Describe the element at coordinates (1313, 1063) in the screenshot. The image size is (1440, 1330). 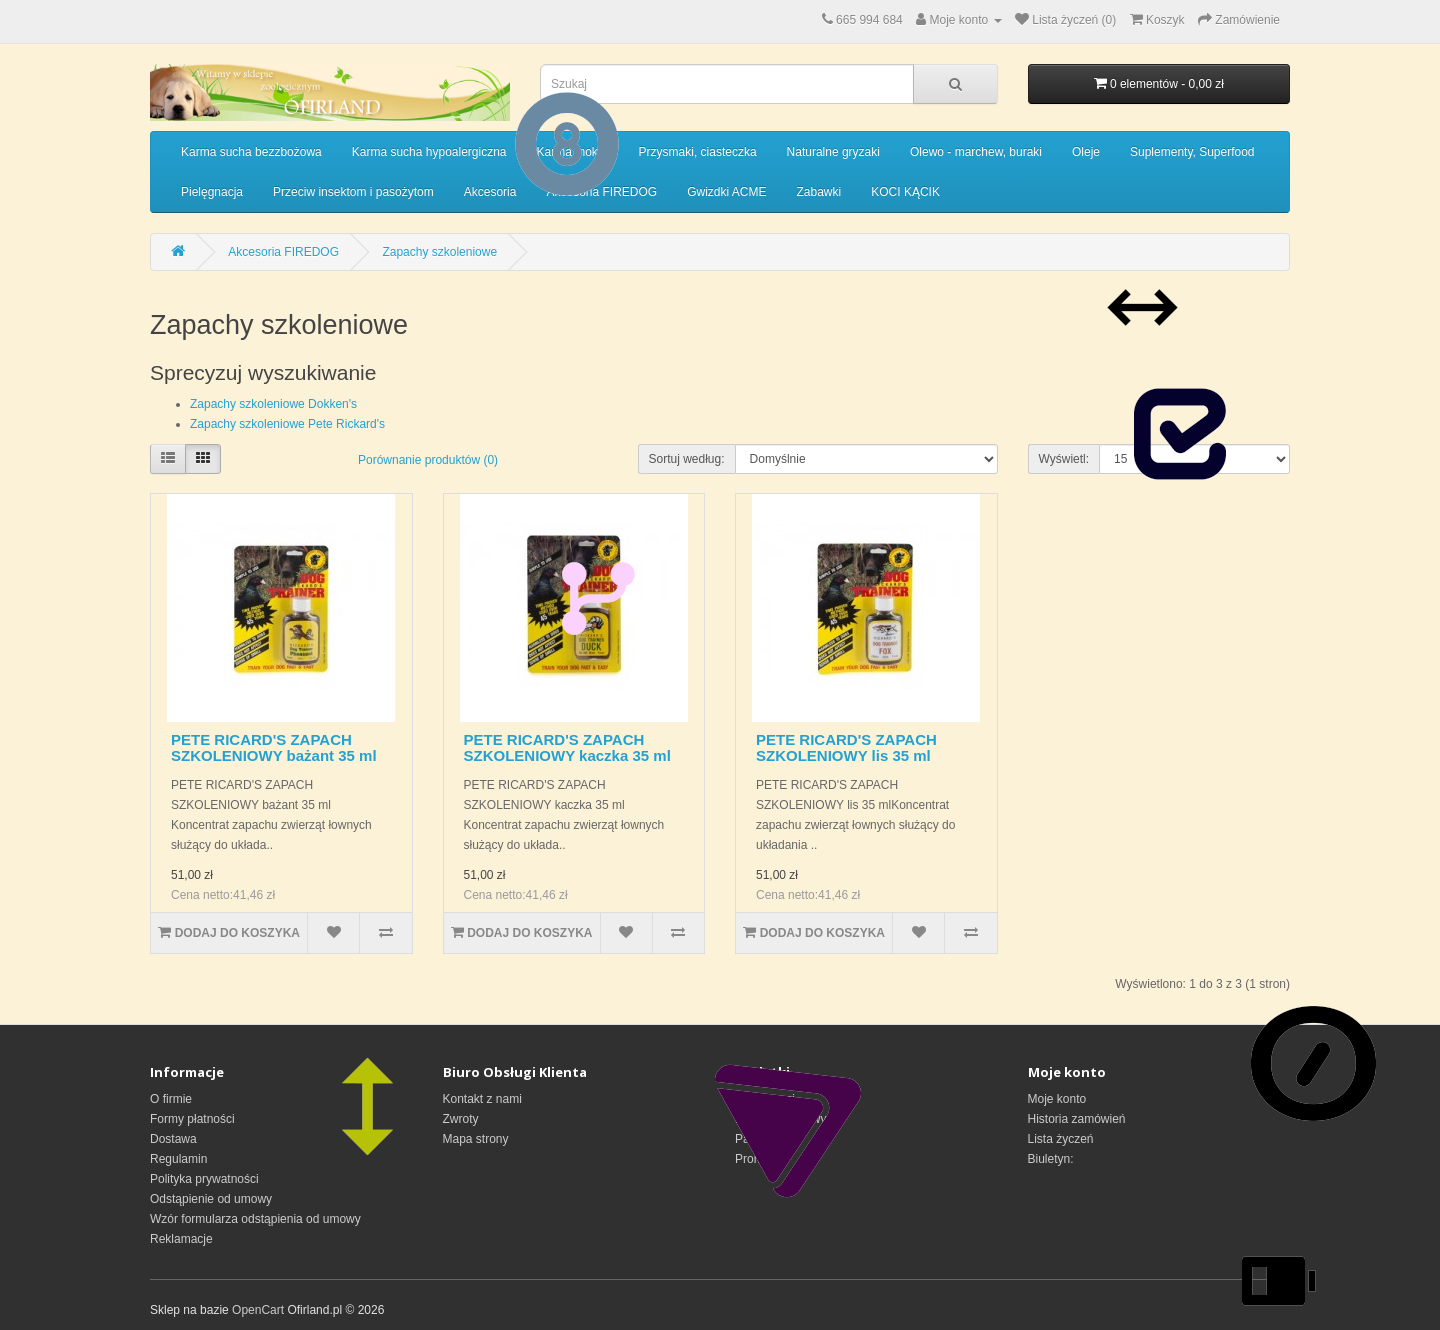
I see `automattic company logo` at that location.